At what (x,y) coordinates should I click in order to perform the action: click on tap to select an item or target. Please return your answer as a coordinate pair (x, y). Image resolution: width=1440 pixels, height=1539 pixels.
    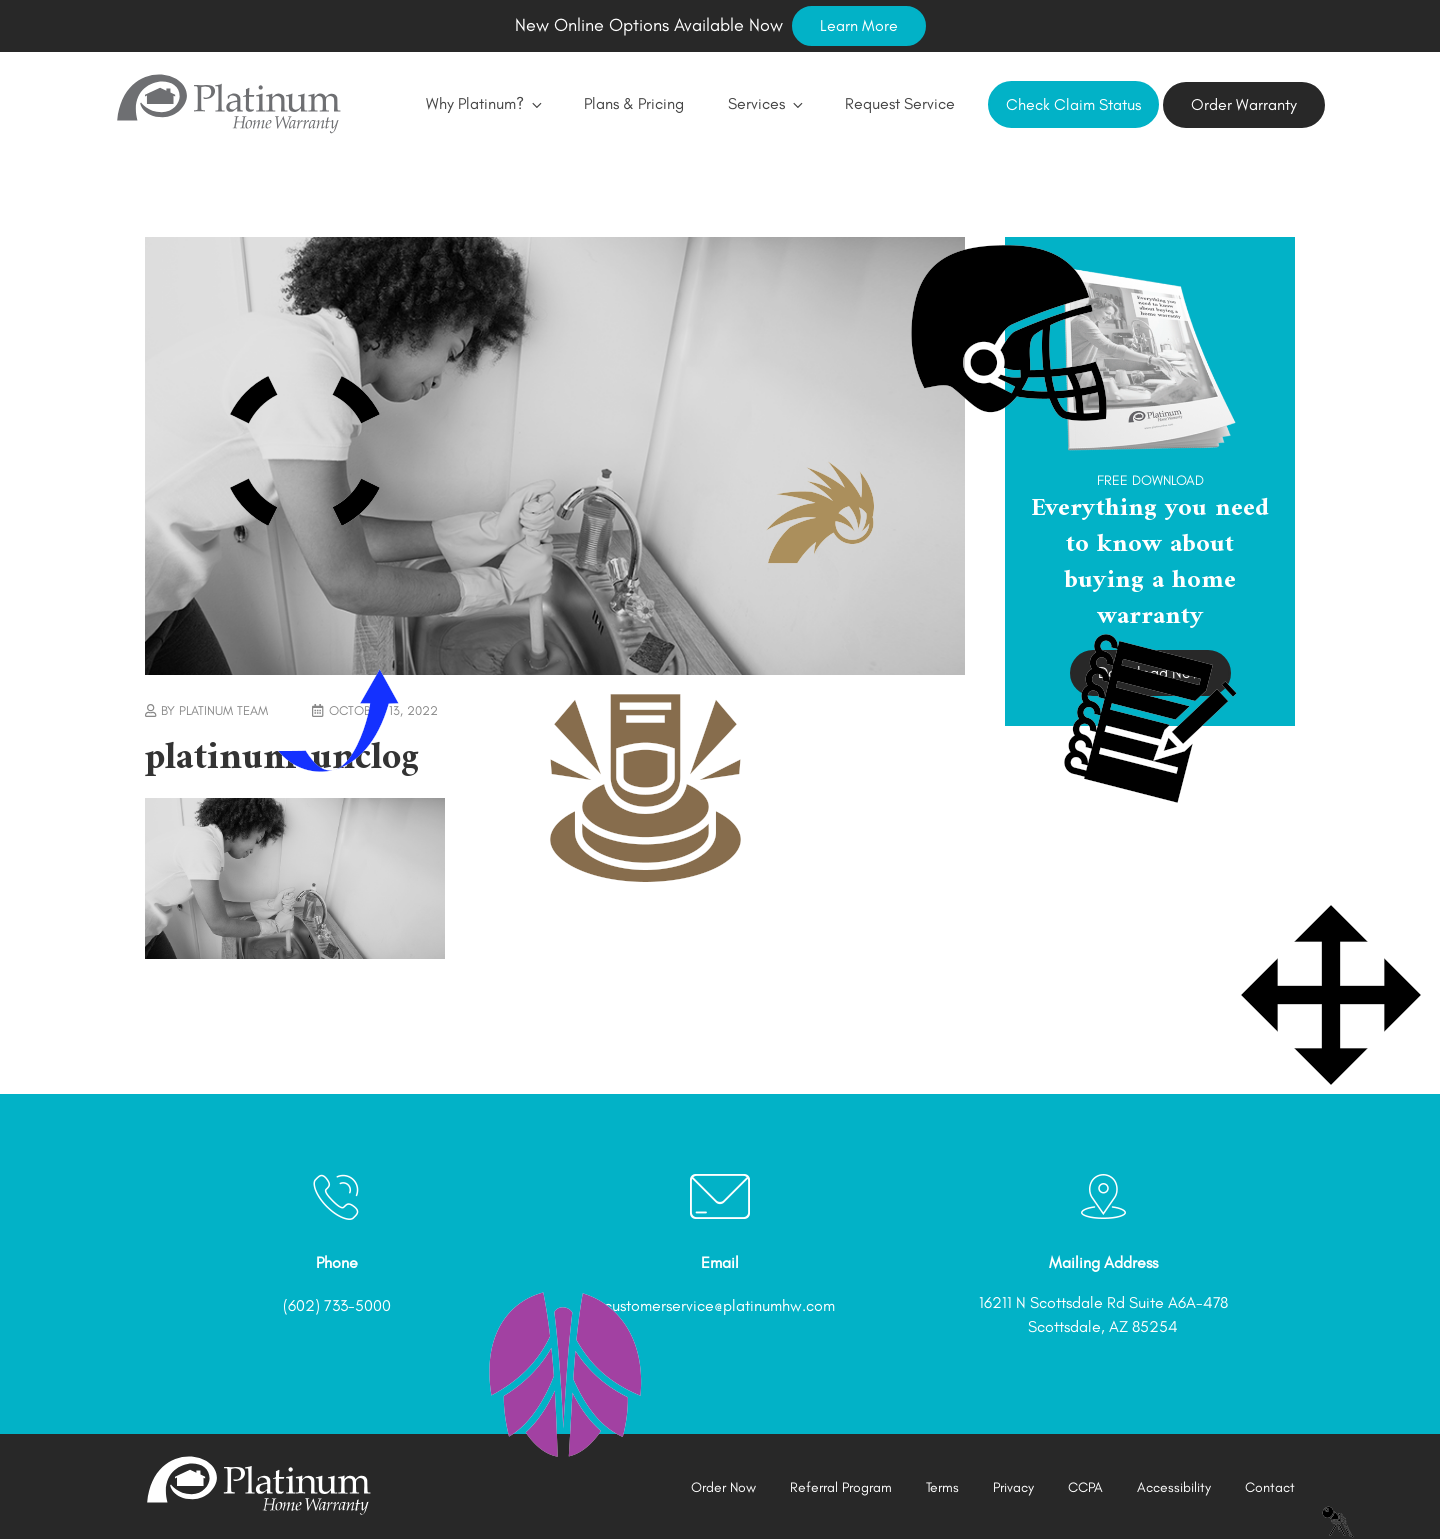
    Looking at the image, I should click on (305, 451).